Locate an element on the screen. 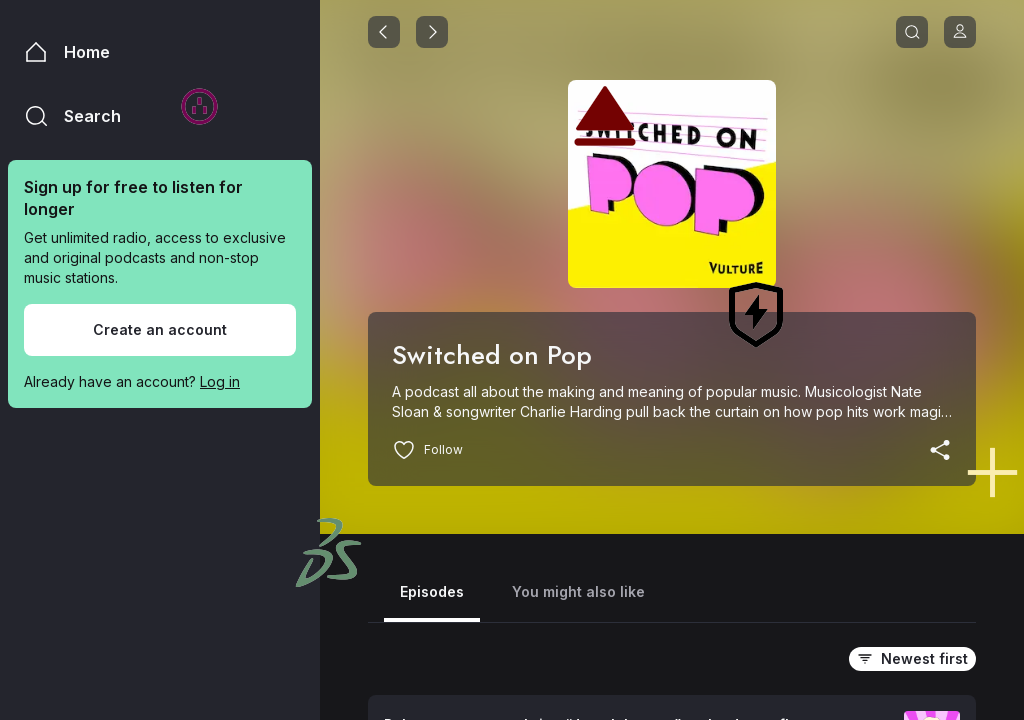  dassault systèmes company logo is located at coordinates (328, 552).